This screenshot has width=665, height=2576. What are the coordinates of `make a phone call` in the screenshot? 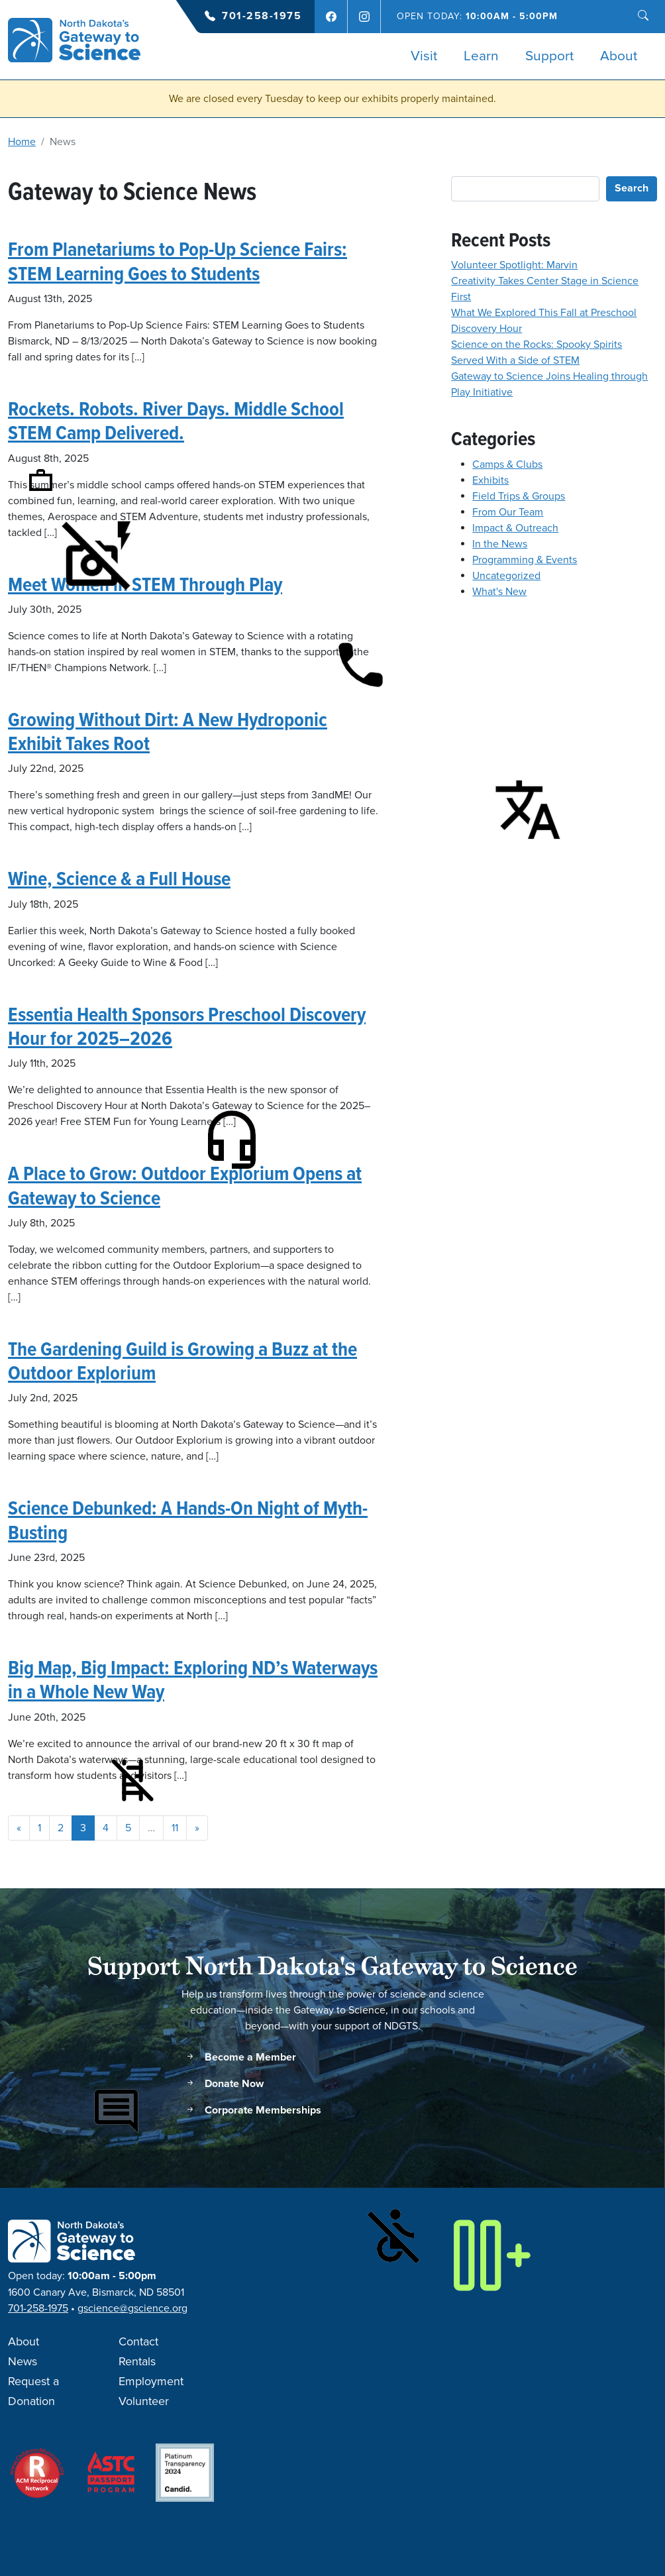 It's located at (360, 665).